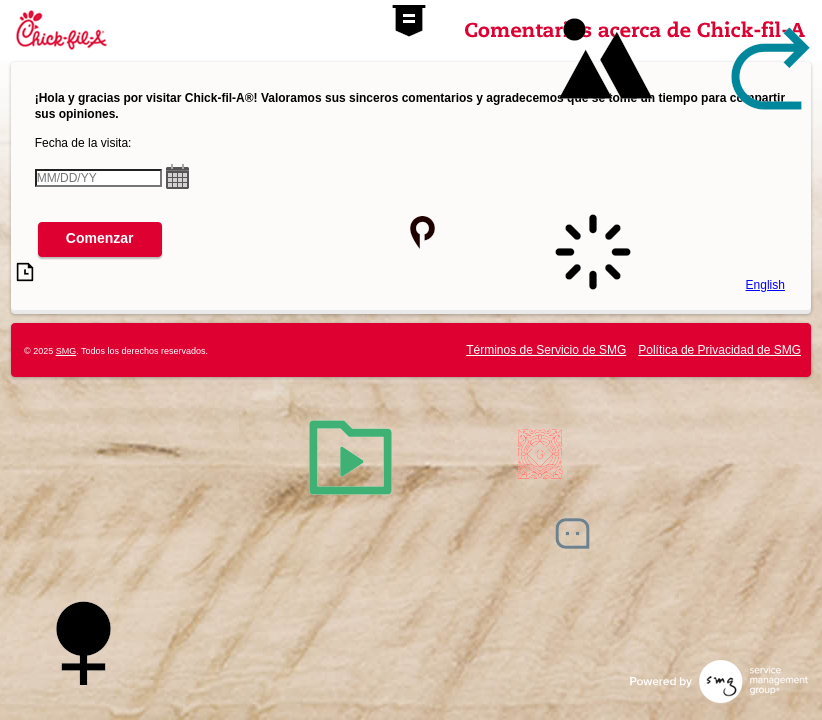  What do you see at coordinates (422, 232) in the screenshot?
I see `player.me logo` at bounding box center [422, 232].